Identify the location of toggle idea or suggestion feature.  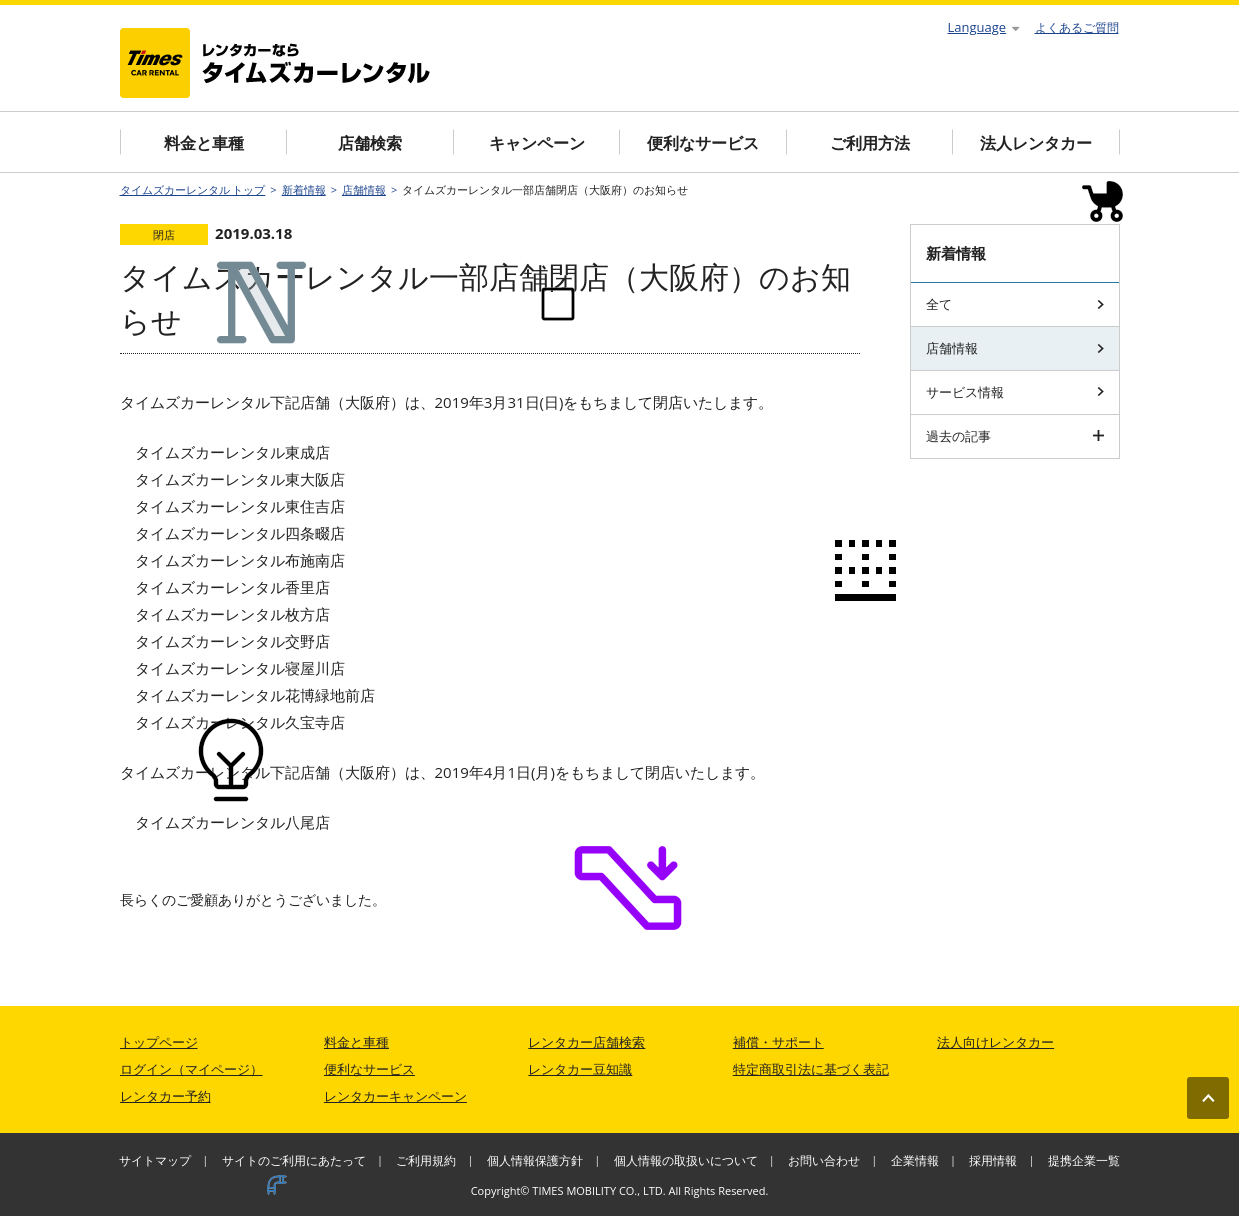
(231, 760).